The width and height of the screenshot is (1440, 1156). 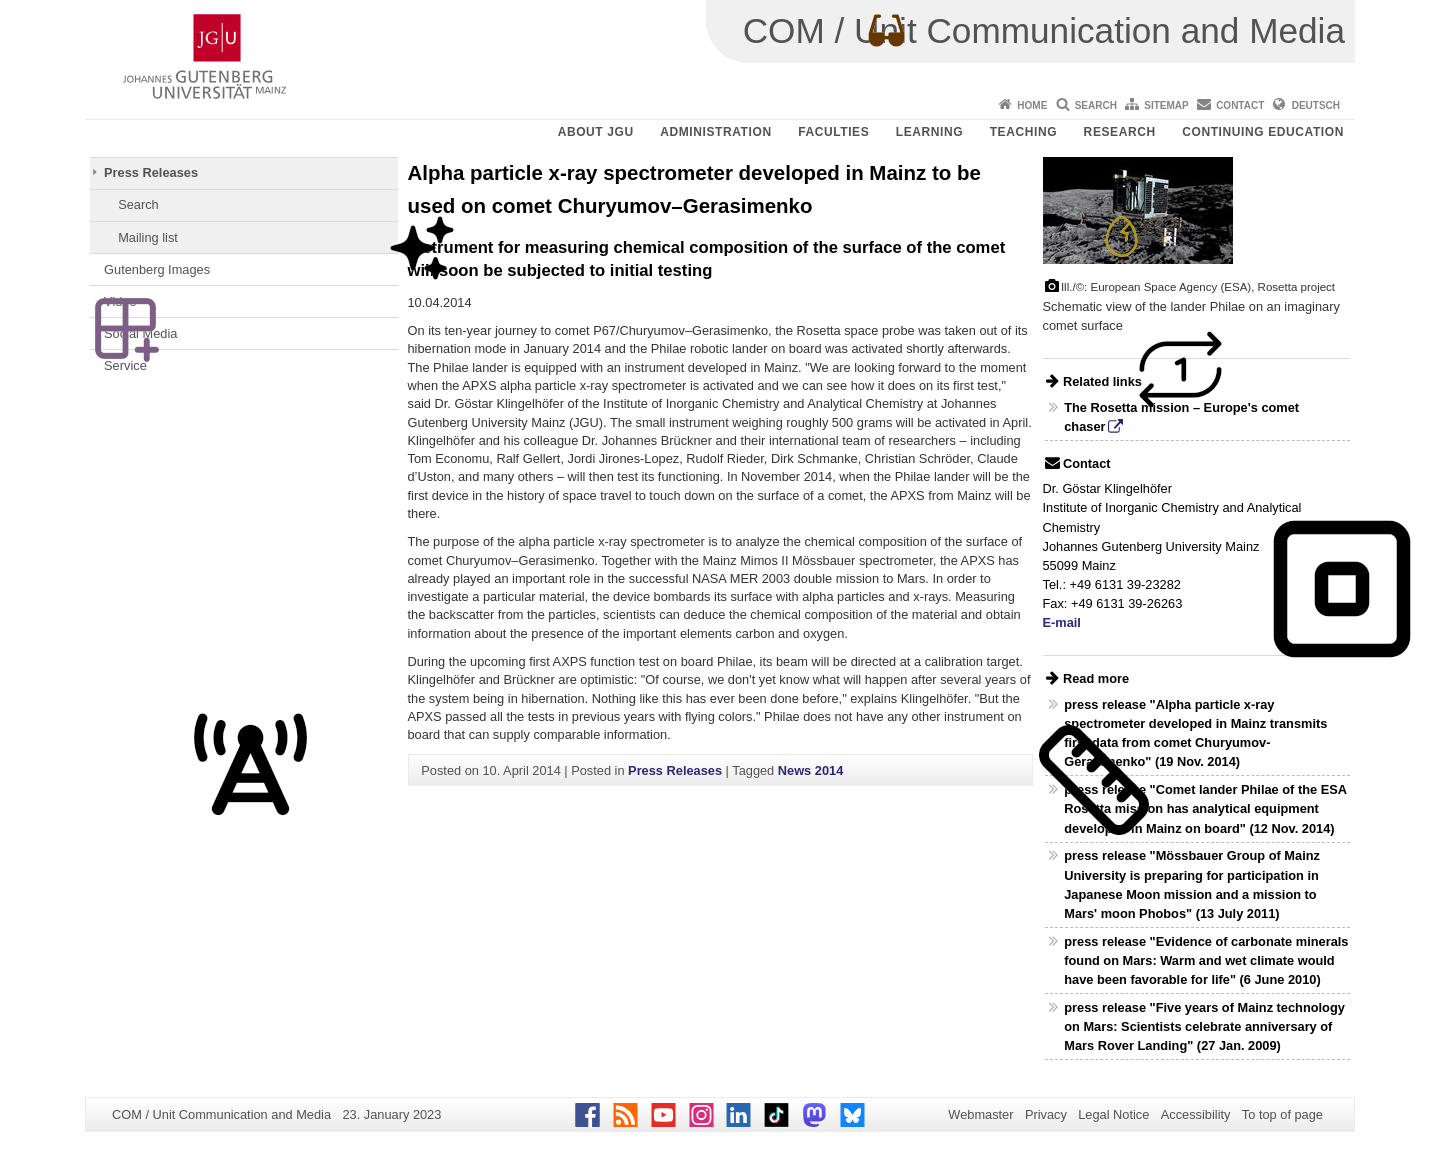 What do you see at coordinates (422, 248) in the screenshot?
I see `indicates AI-generated or enhanced content` at bounding box center [422, 248].